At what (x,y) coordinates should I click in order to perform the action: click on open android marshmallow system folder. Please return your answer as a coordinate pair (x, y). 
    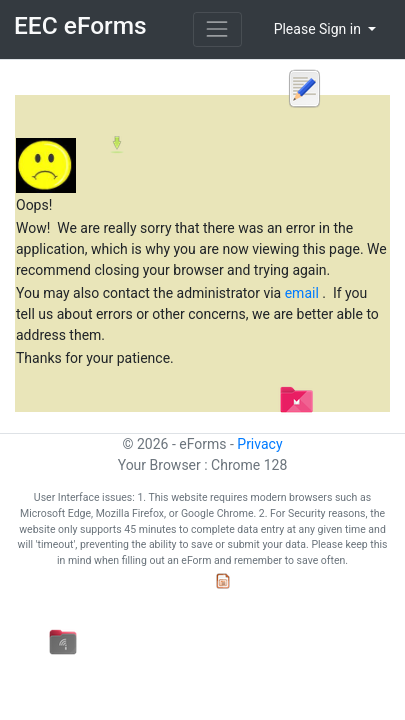
    Looking at the image, I should click on (296, 400).